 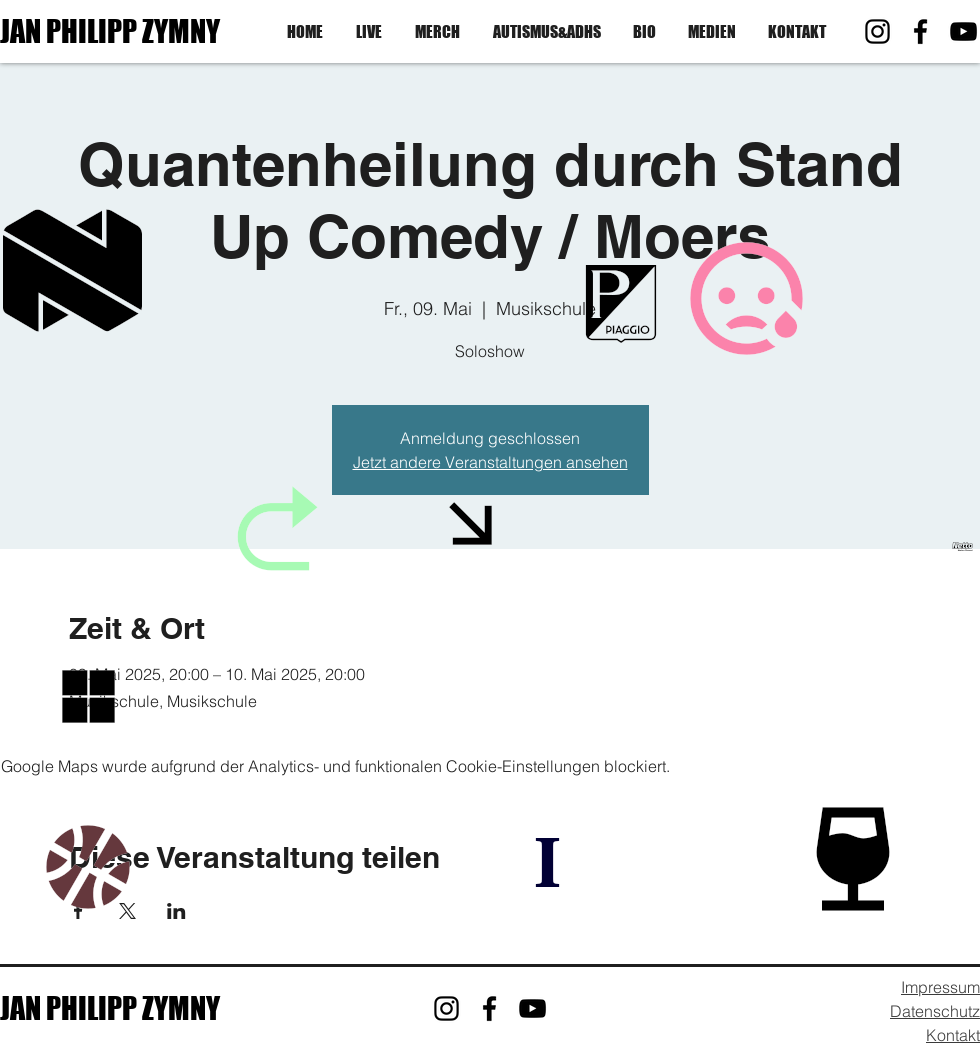 What do you see at coordinates (547, 862) in the screenshot?
I see `open instapaper app` at bounding box center [547, 862].